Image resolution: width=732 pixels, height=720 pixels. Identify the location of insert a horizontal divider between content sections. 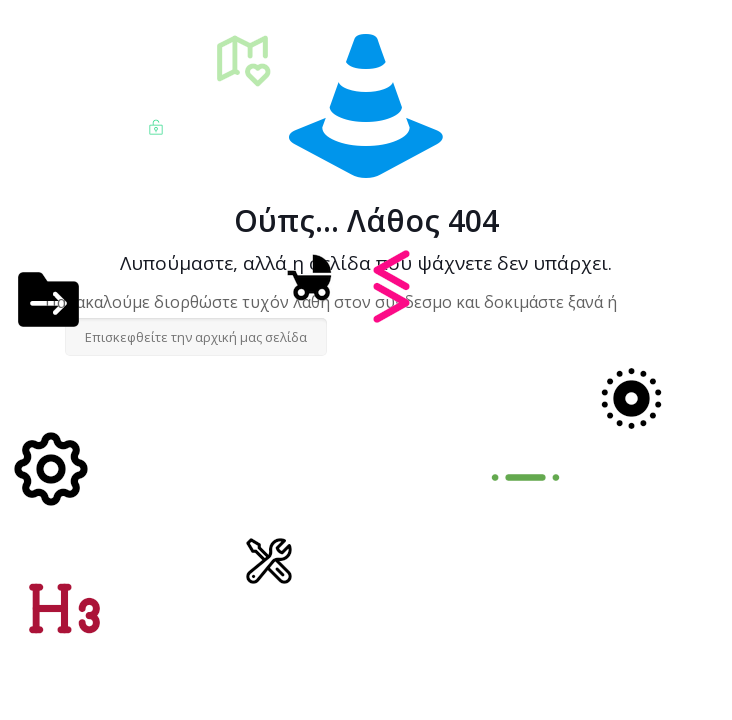
(525, 477).